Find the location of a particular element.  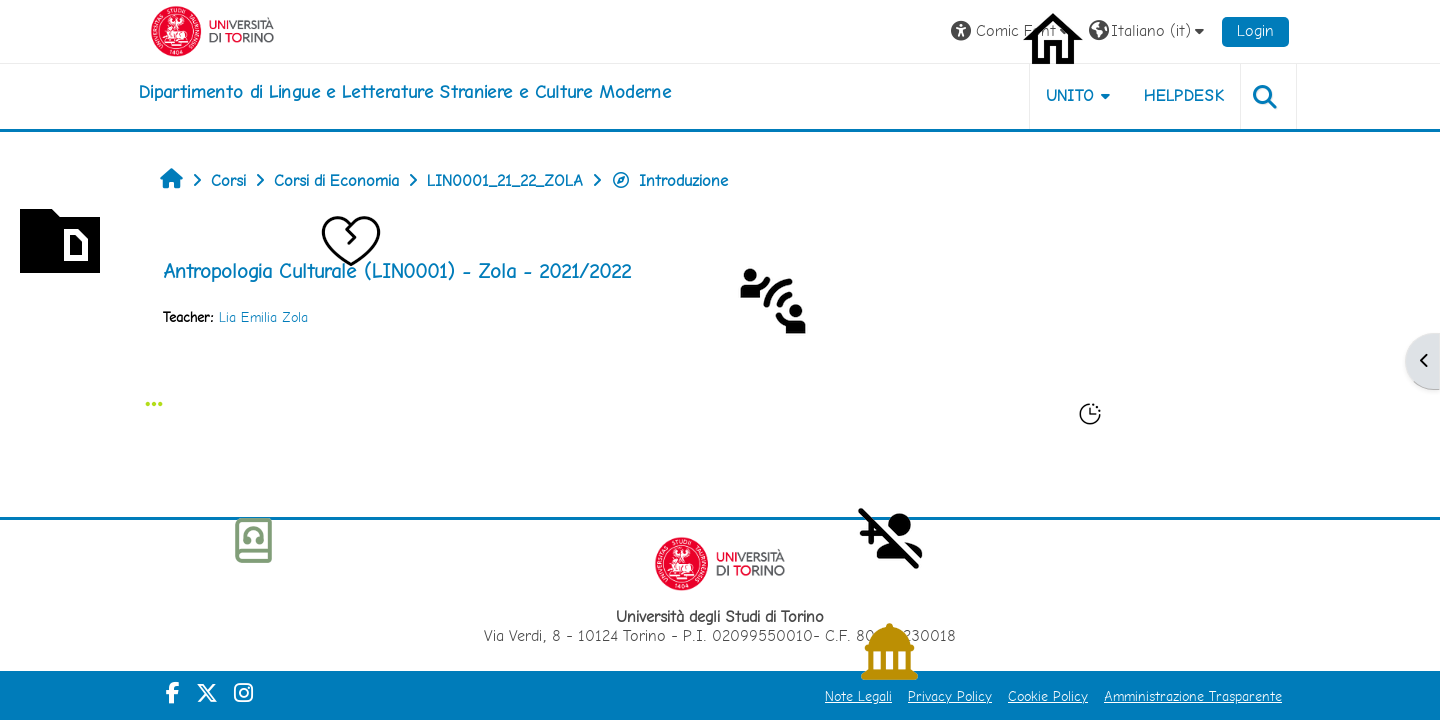

open more options menu is located at coordinates (154, 404).